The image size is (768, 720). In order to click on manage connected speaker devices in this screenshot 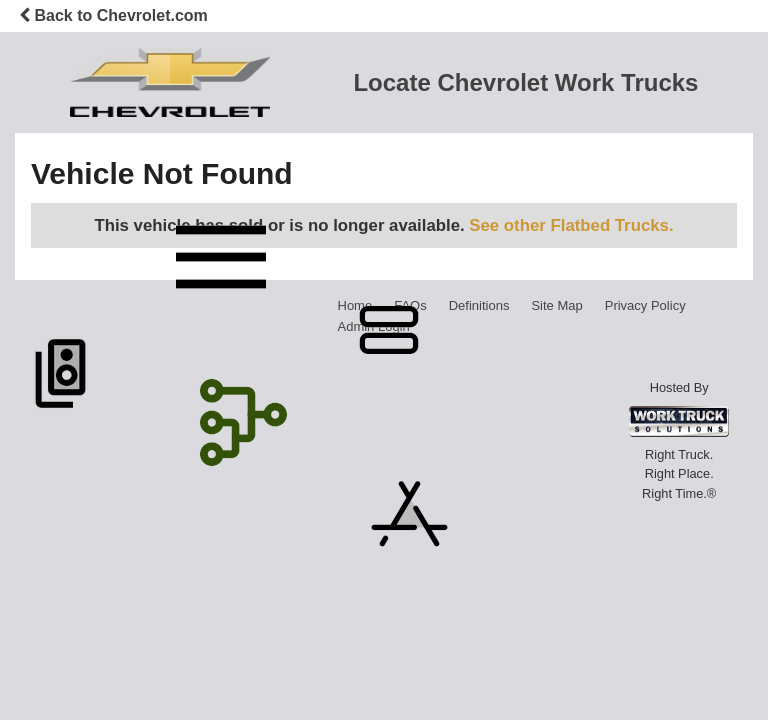, I will do `click(60, 373)`.